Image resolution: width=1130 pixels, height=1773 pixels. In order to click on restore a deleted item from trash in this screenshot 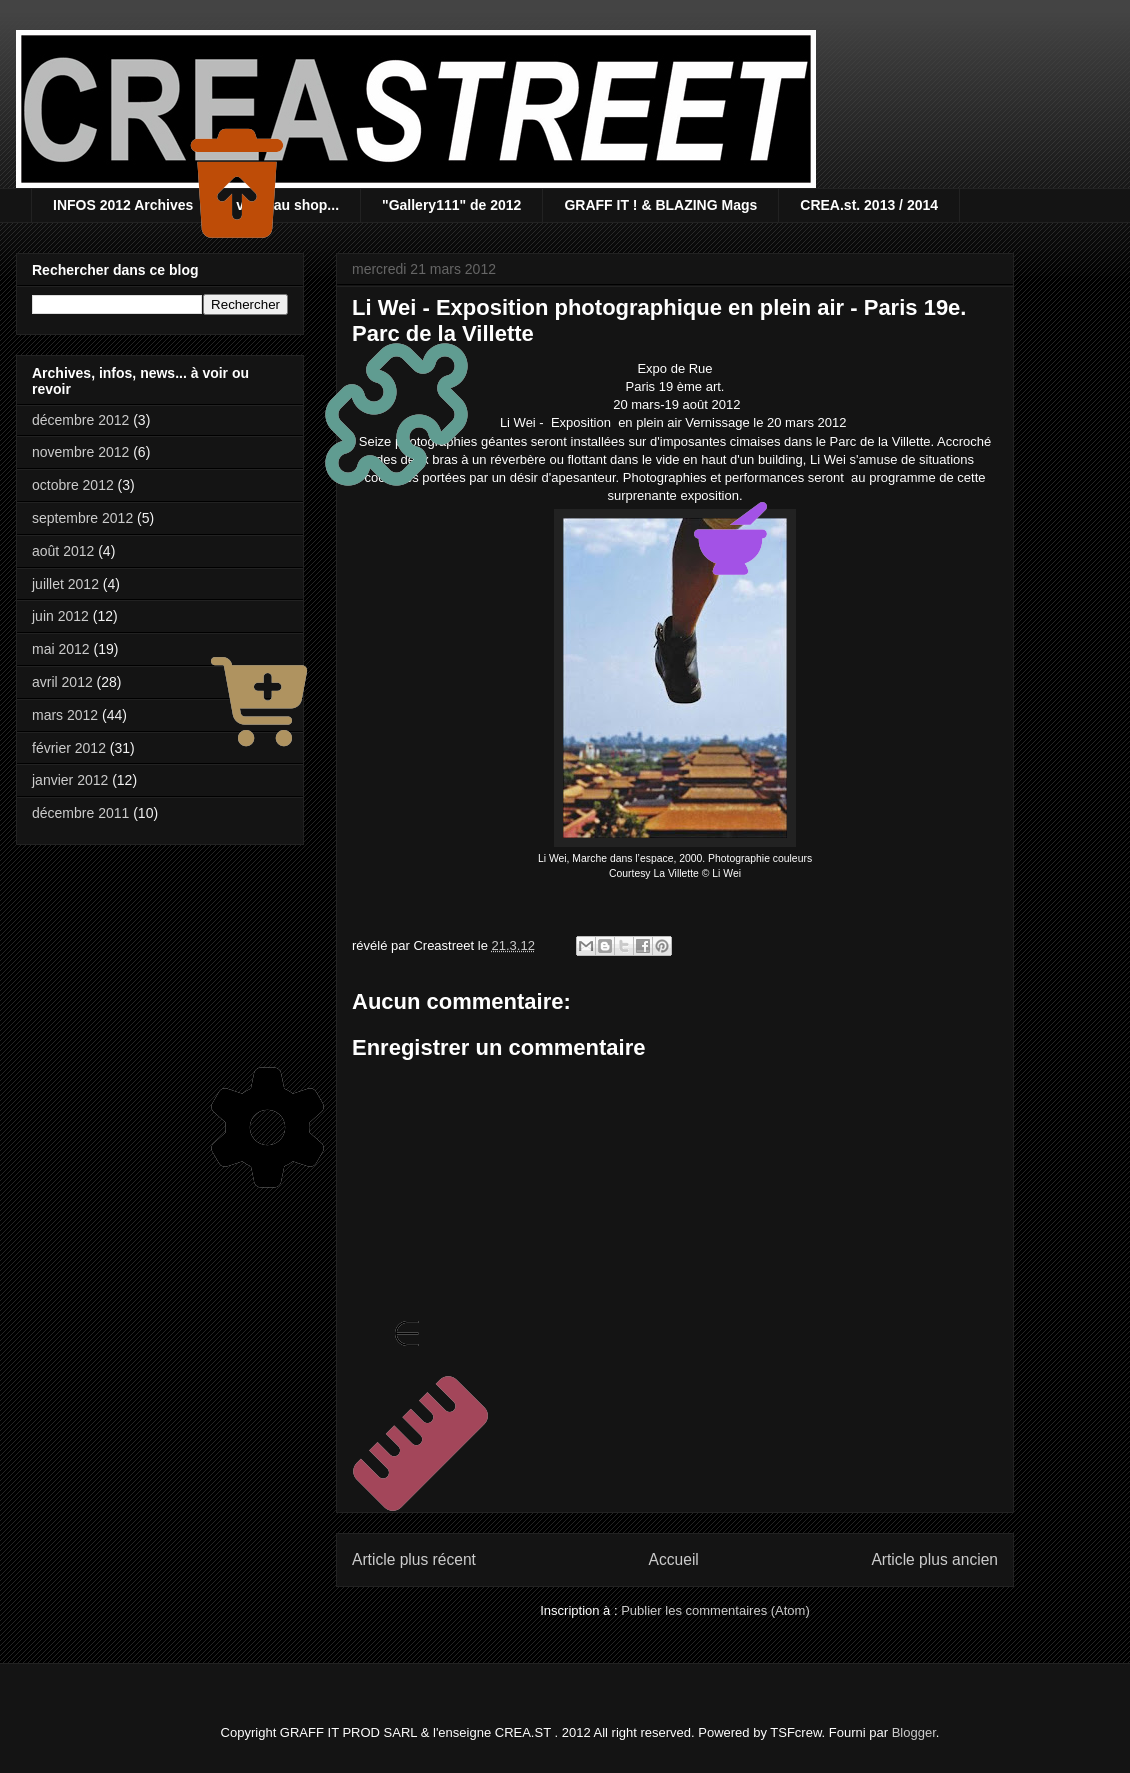, I will do `click(237, 185)`.